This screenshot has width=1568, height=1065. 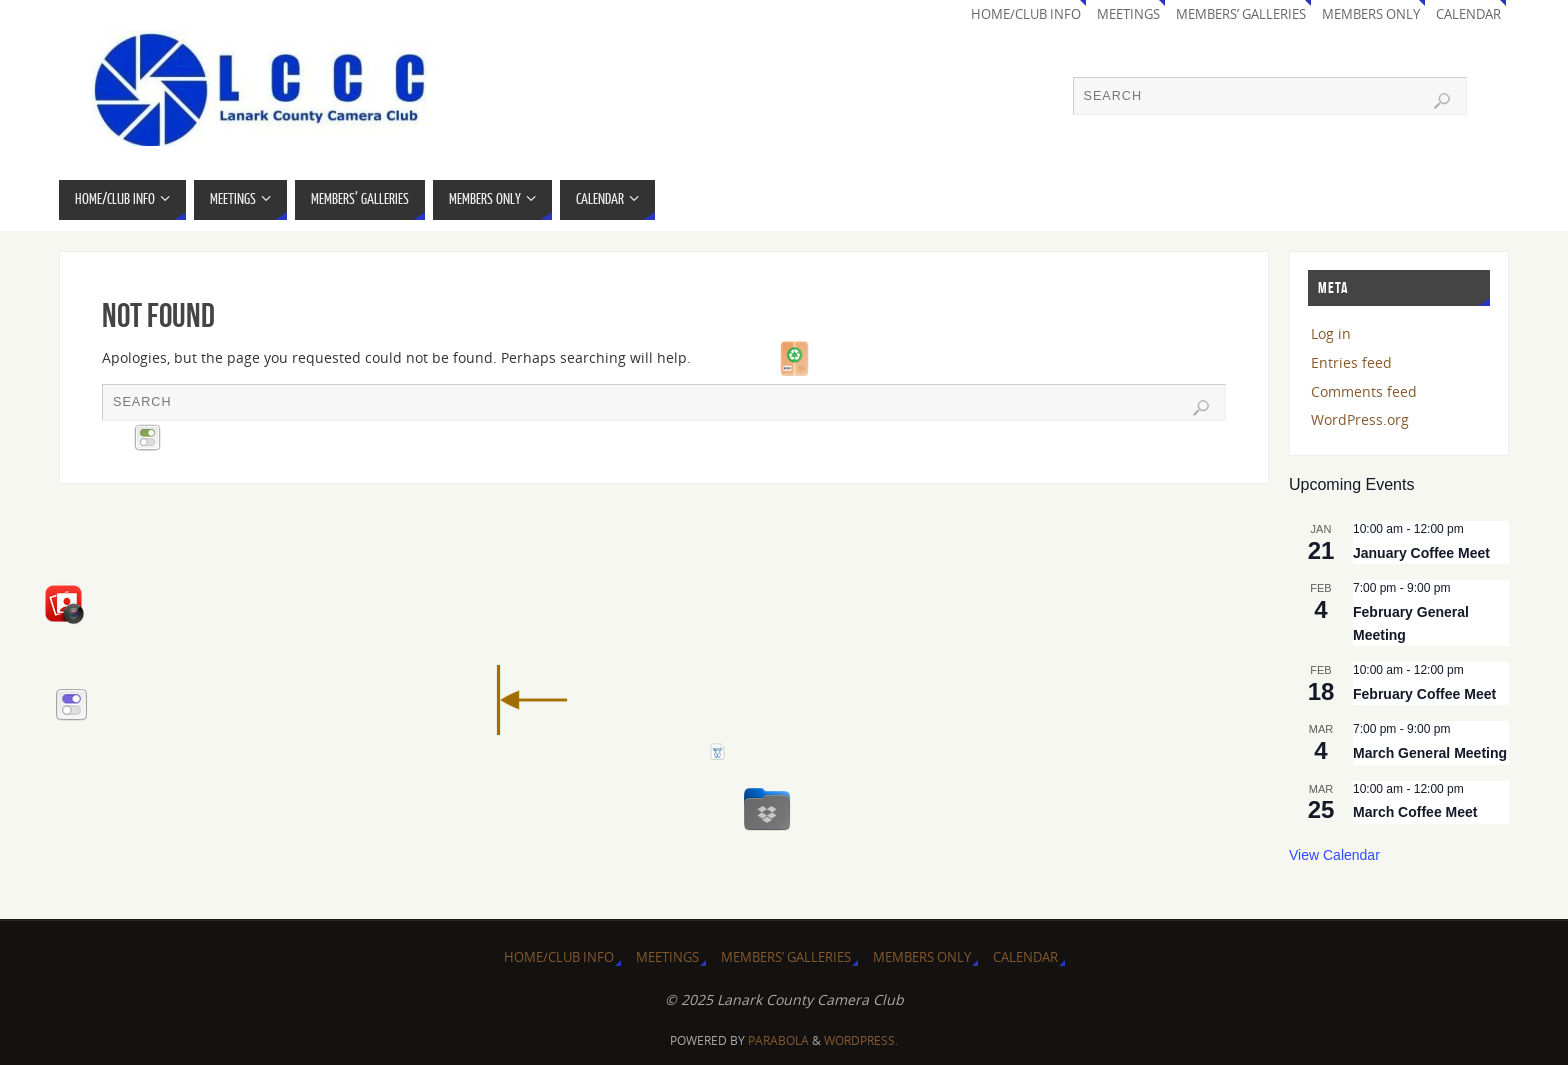 I want to click on system cleanup or package removal in progress, so click(x=794, y=358).